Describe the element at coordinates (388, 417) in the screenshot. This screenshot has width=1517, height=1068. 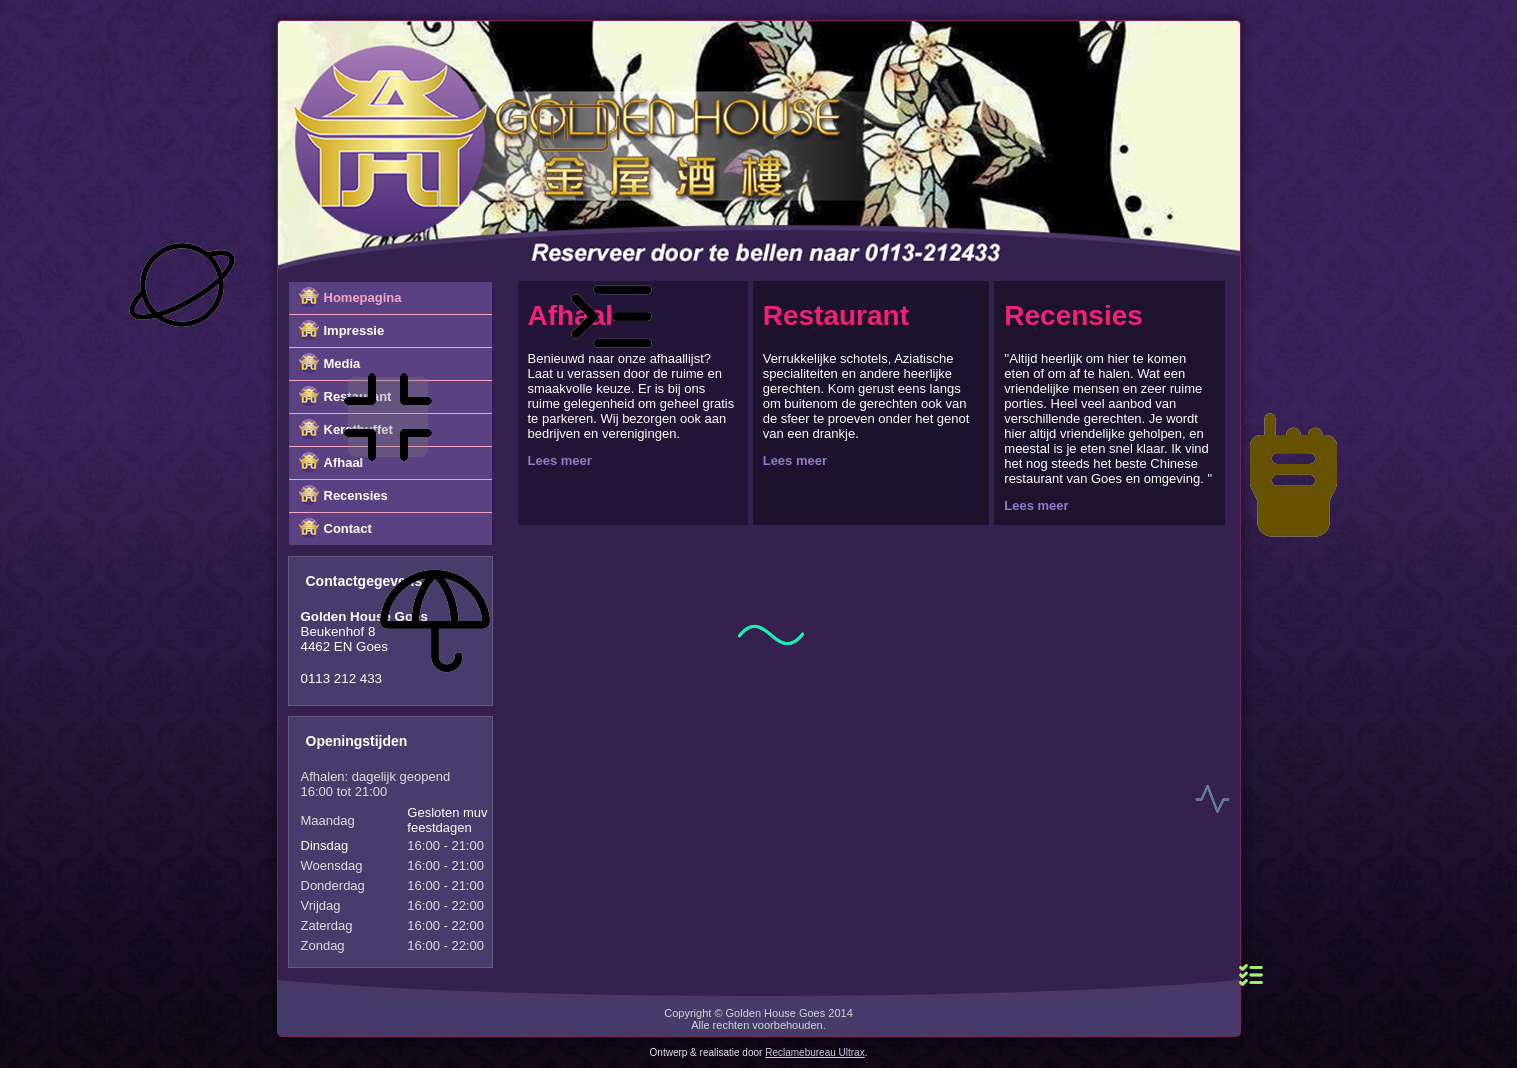
I see `exit fullscreen mode` at that location.